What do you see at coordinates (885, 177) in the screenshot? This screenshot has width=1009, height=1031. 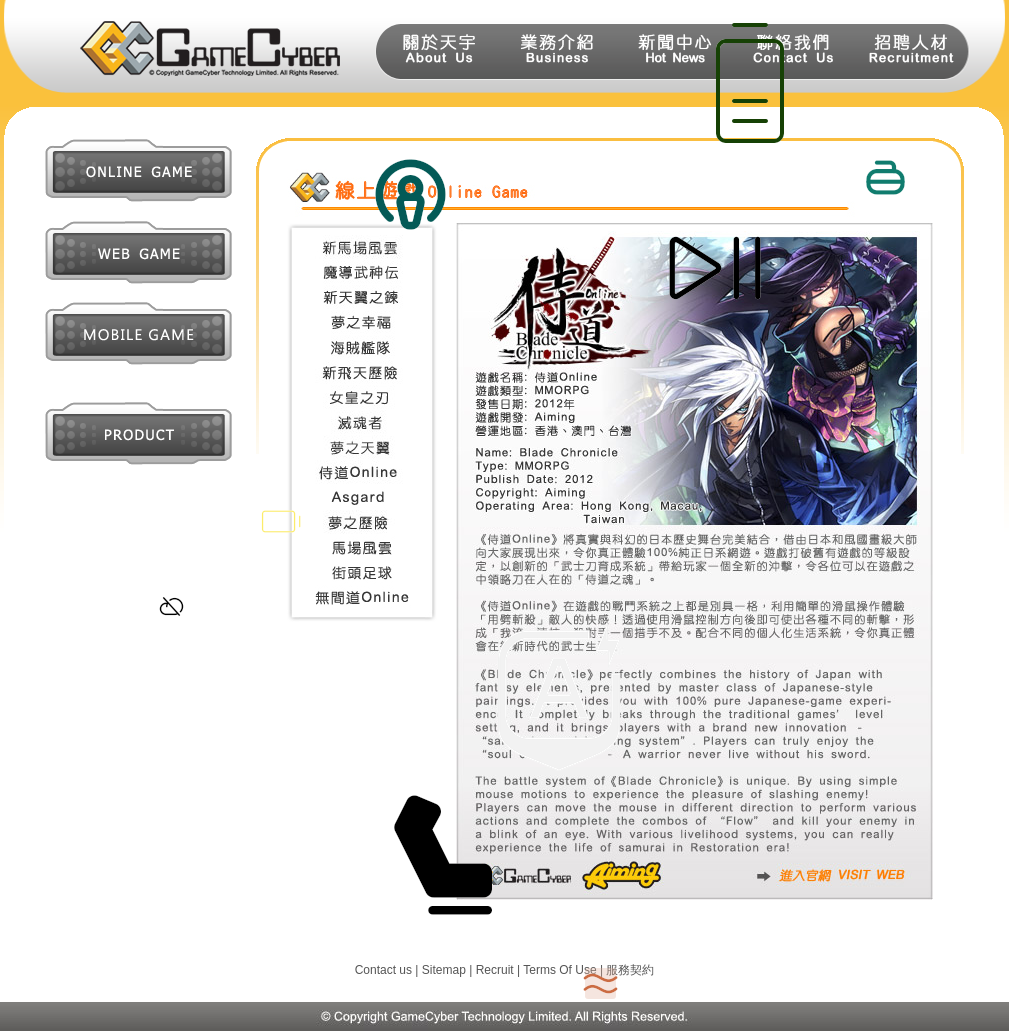 I see `access curling sport content or scores` at bounding box center [885, 177].